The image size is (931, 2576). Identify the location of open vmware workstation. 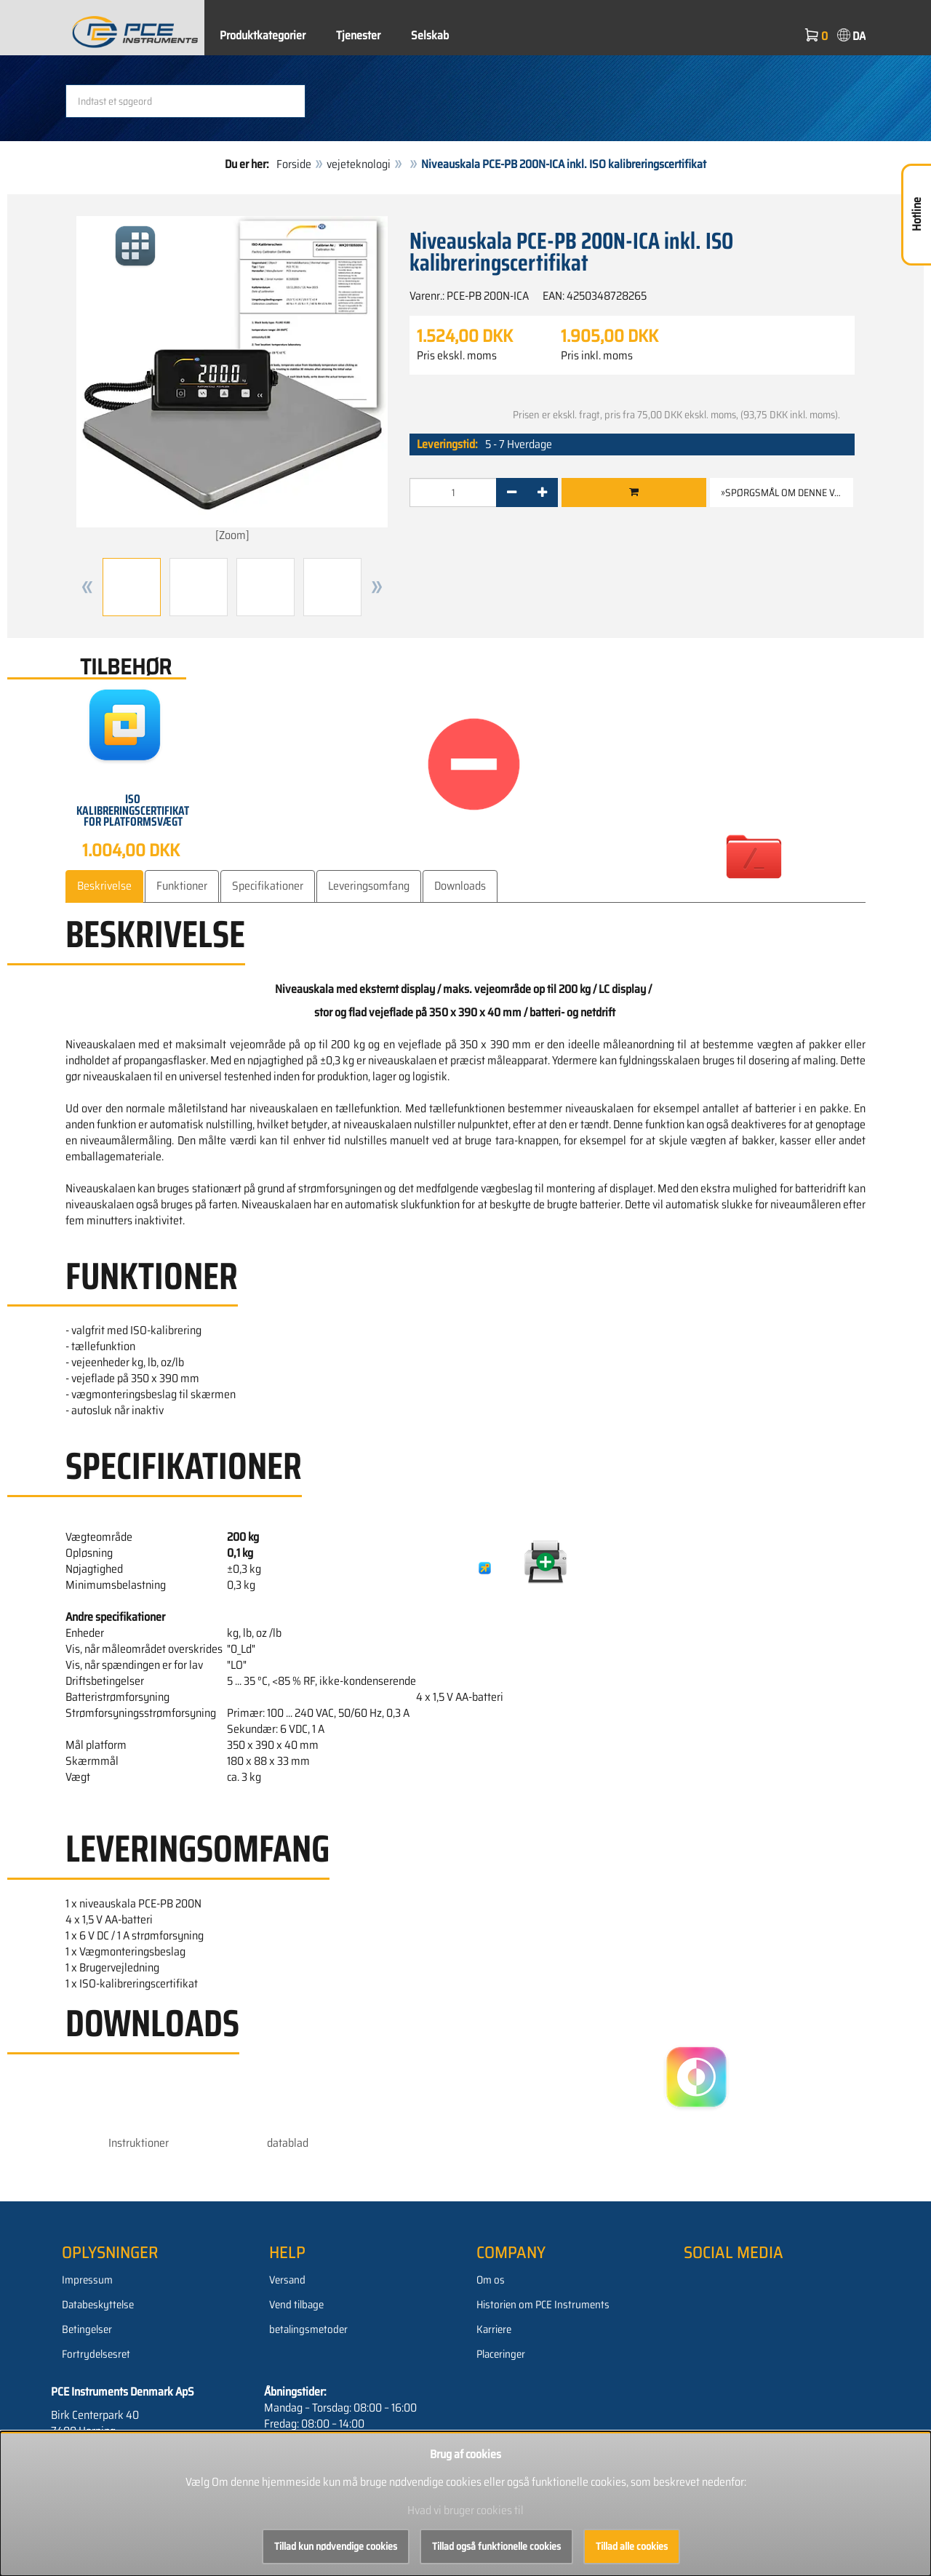
(124, 725).